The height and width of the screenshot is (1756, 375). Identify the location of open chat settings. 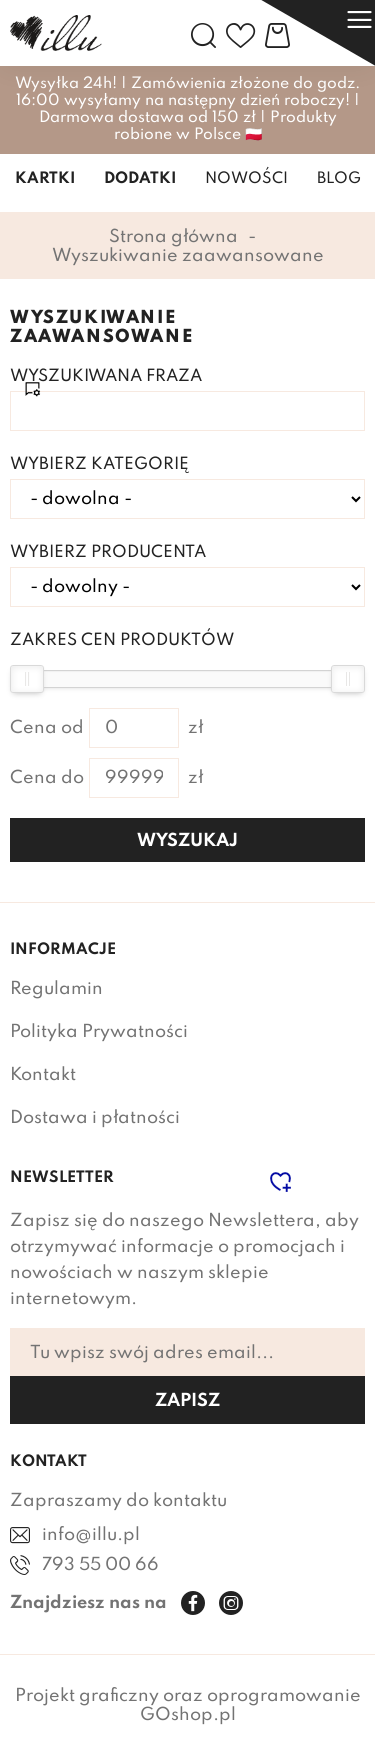
(32, 388).